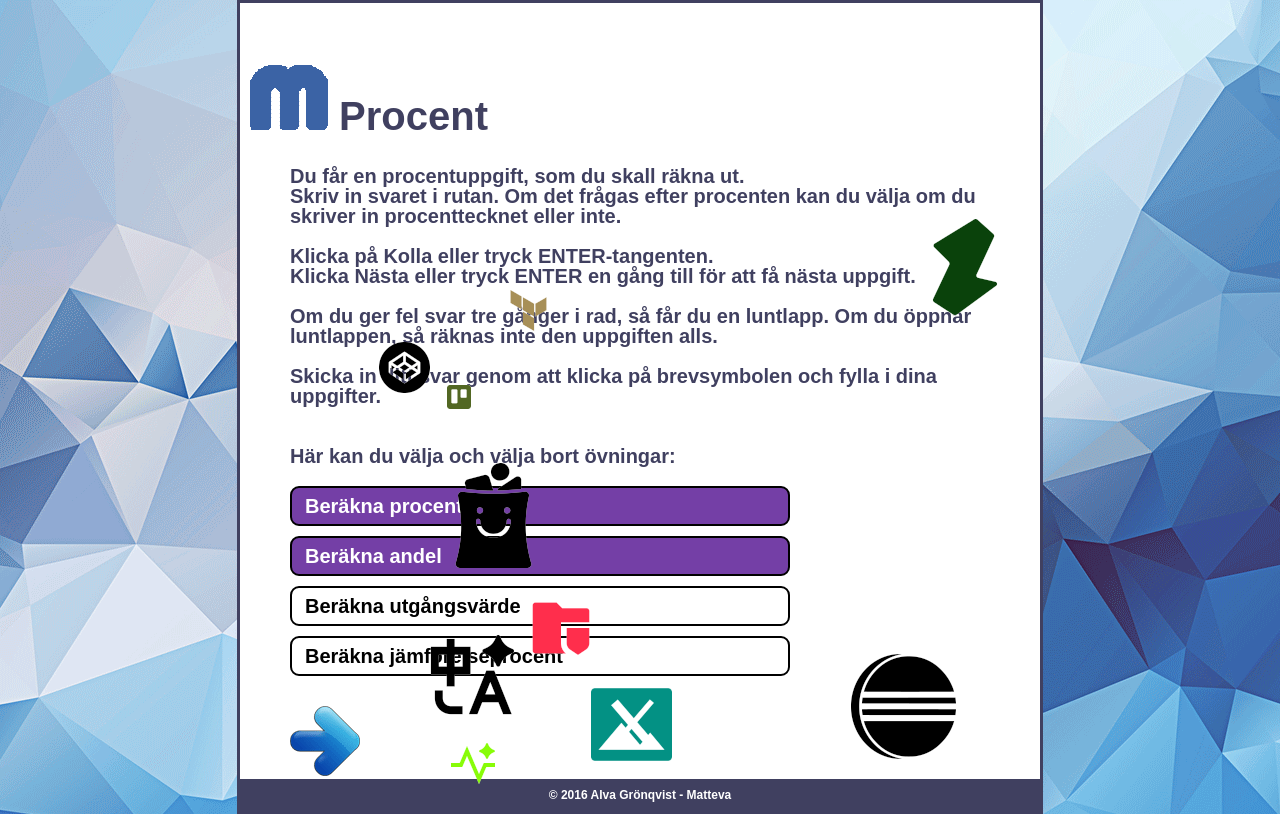  I want to click on HashiCorp Terraform branding or logo, so click(528, 310).